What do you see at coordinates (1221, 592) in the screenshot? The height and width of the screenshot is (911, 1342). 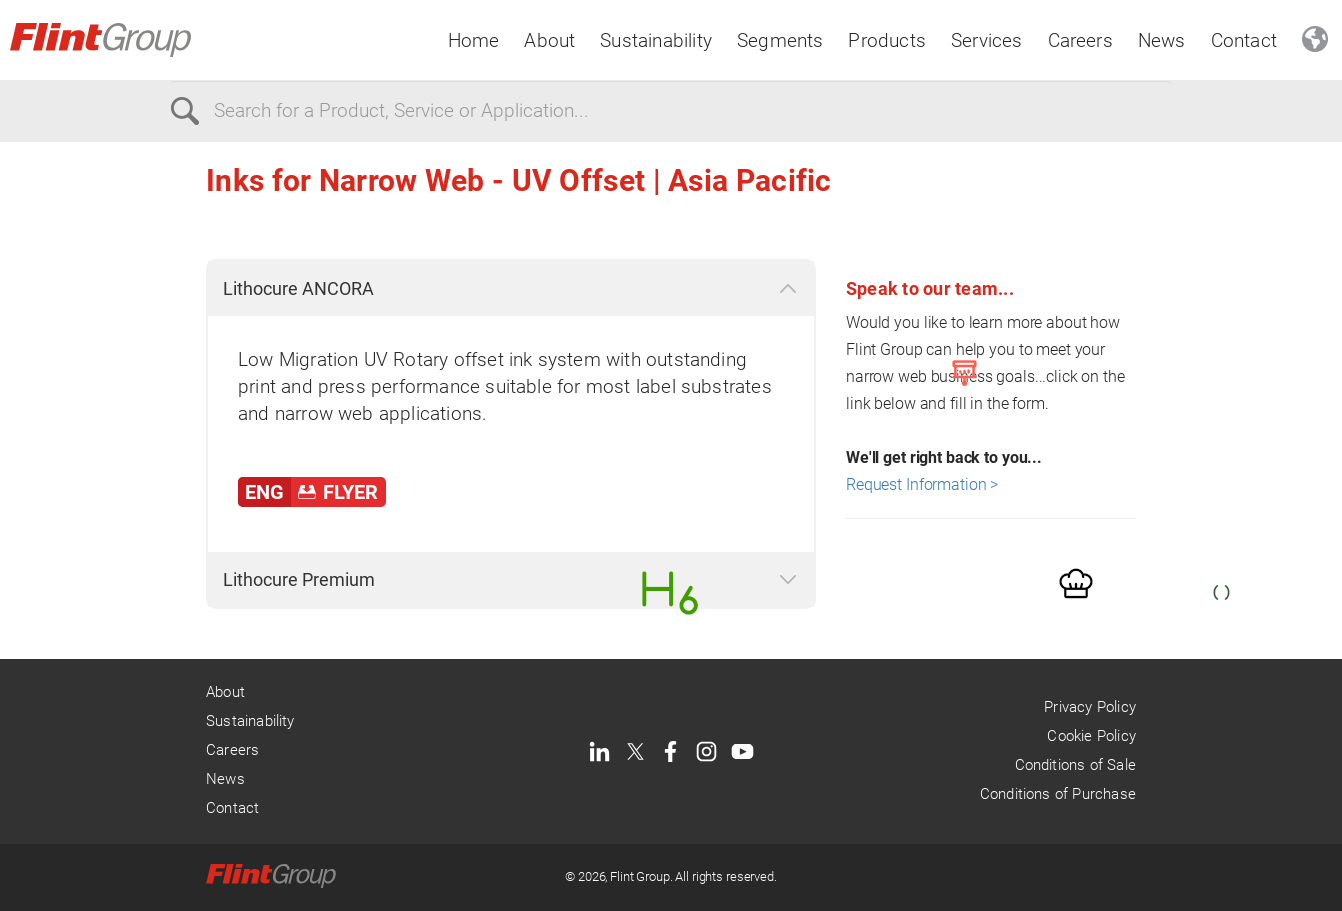 I see `insert parentheses in text or code` at bounding box center [1221, 592].